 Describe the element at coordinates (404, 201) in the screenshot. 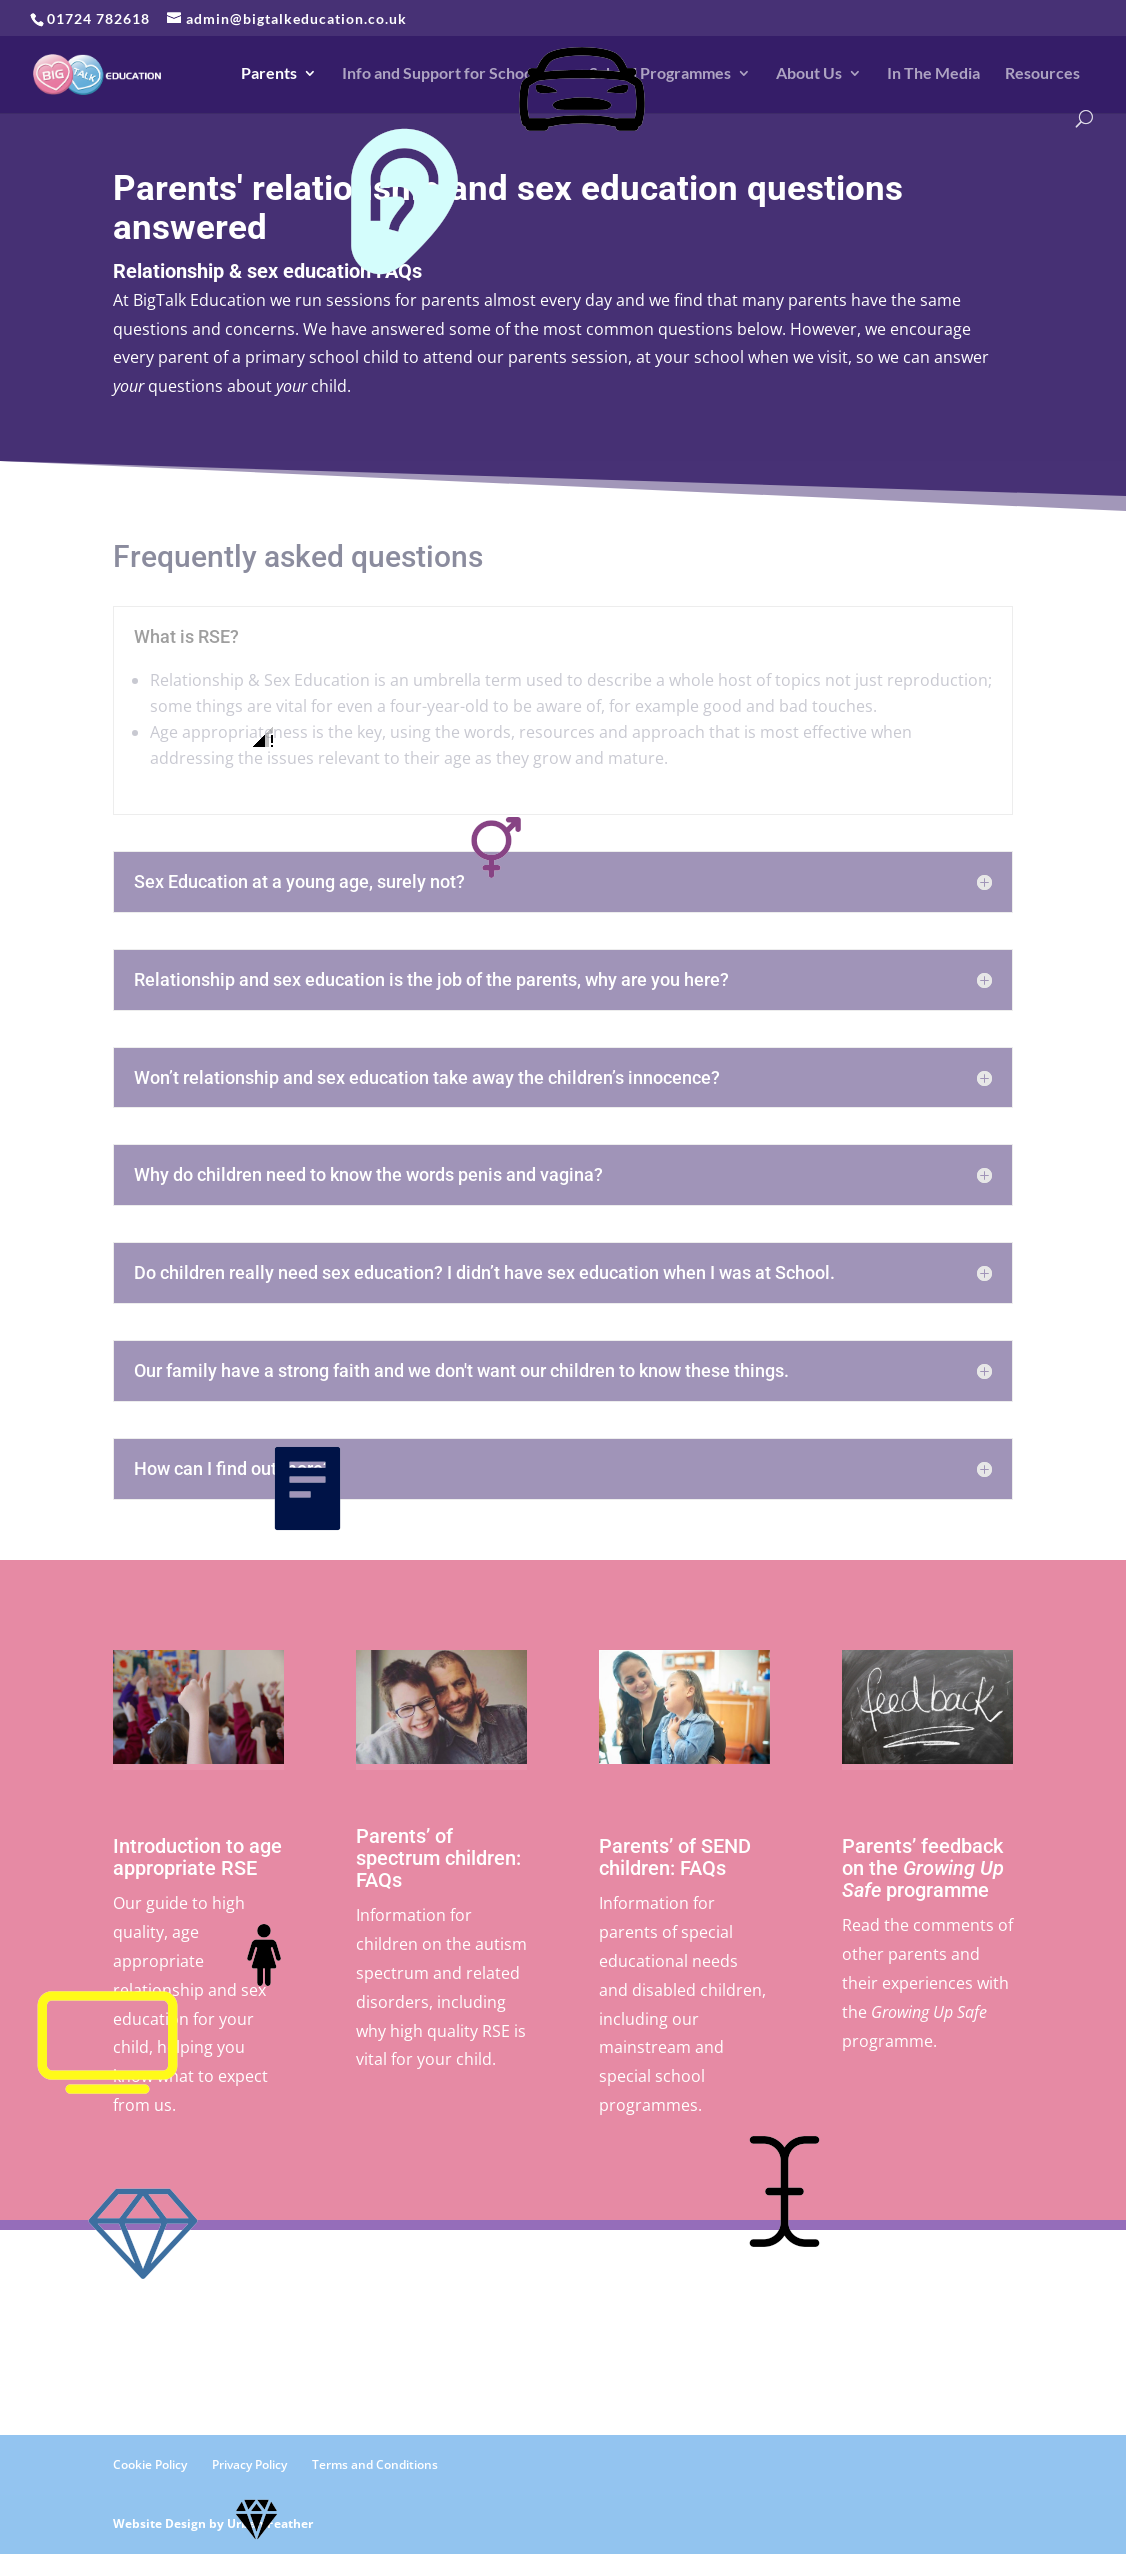

I see `accessibility settings for hearing options` at that location.